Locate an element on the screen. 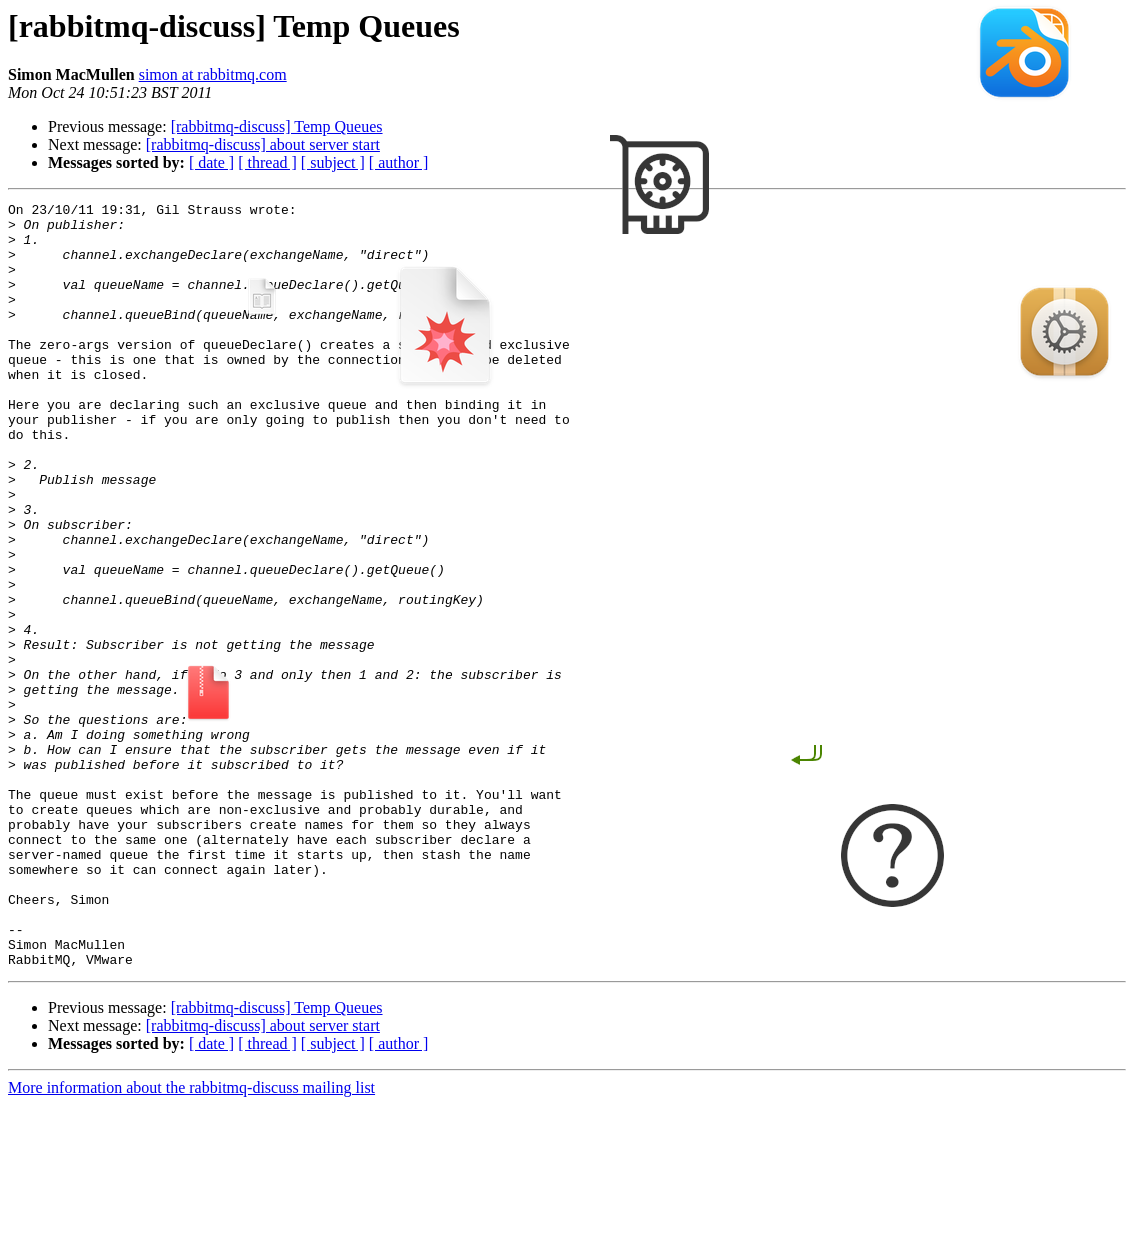  executable application file is located at coordinates (1064, 330).